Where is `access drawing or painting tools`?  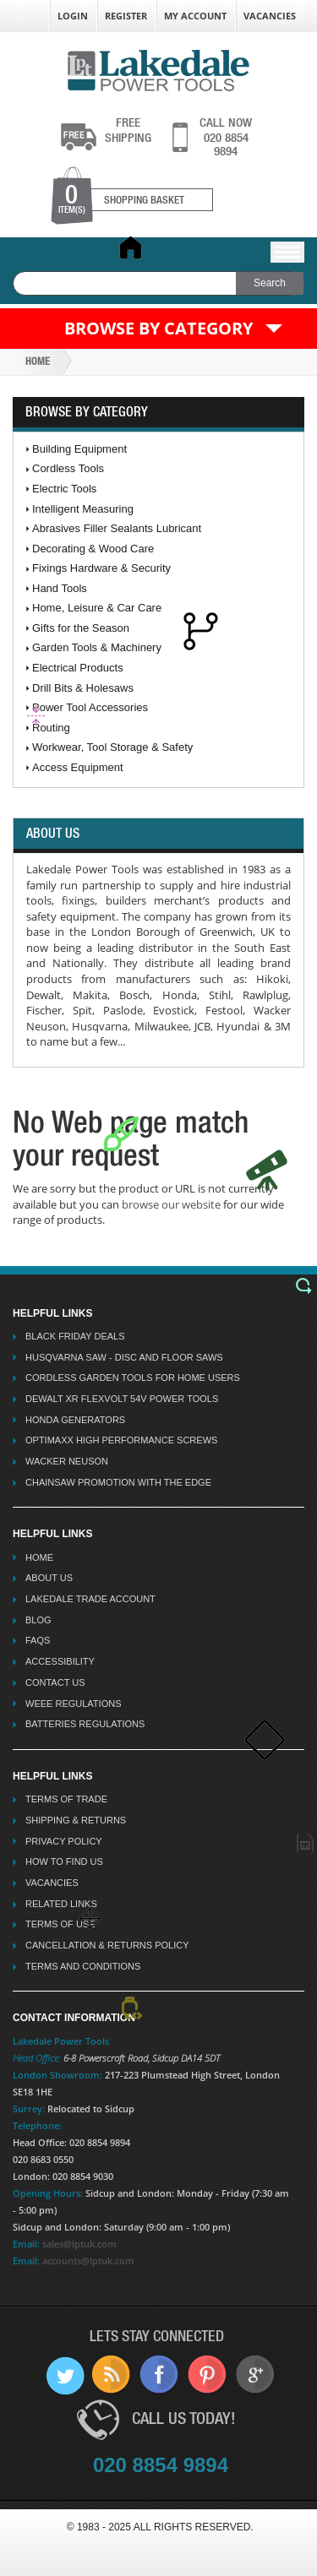
access drawing or painting tools is located at coordinates (121, 1133).